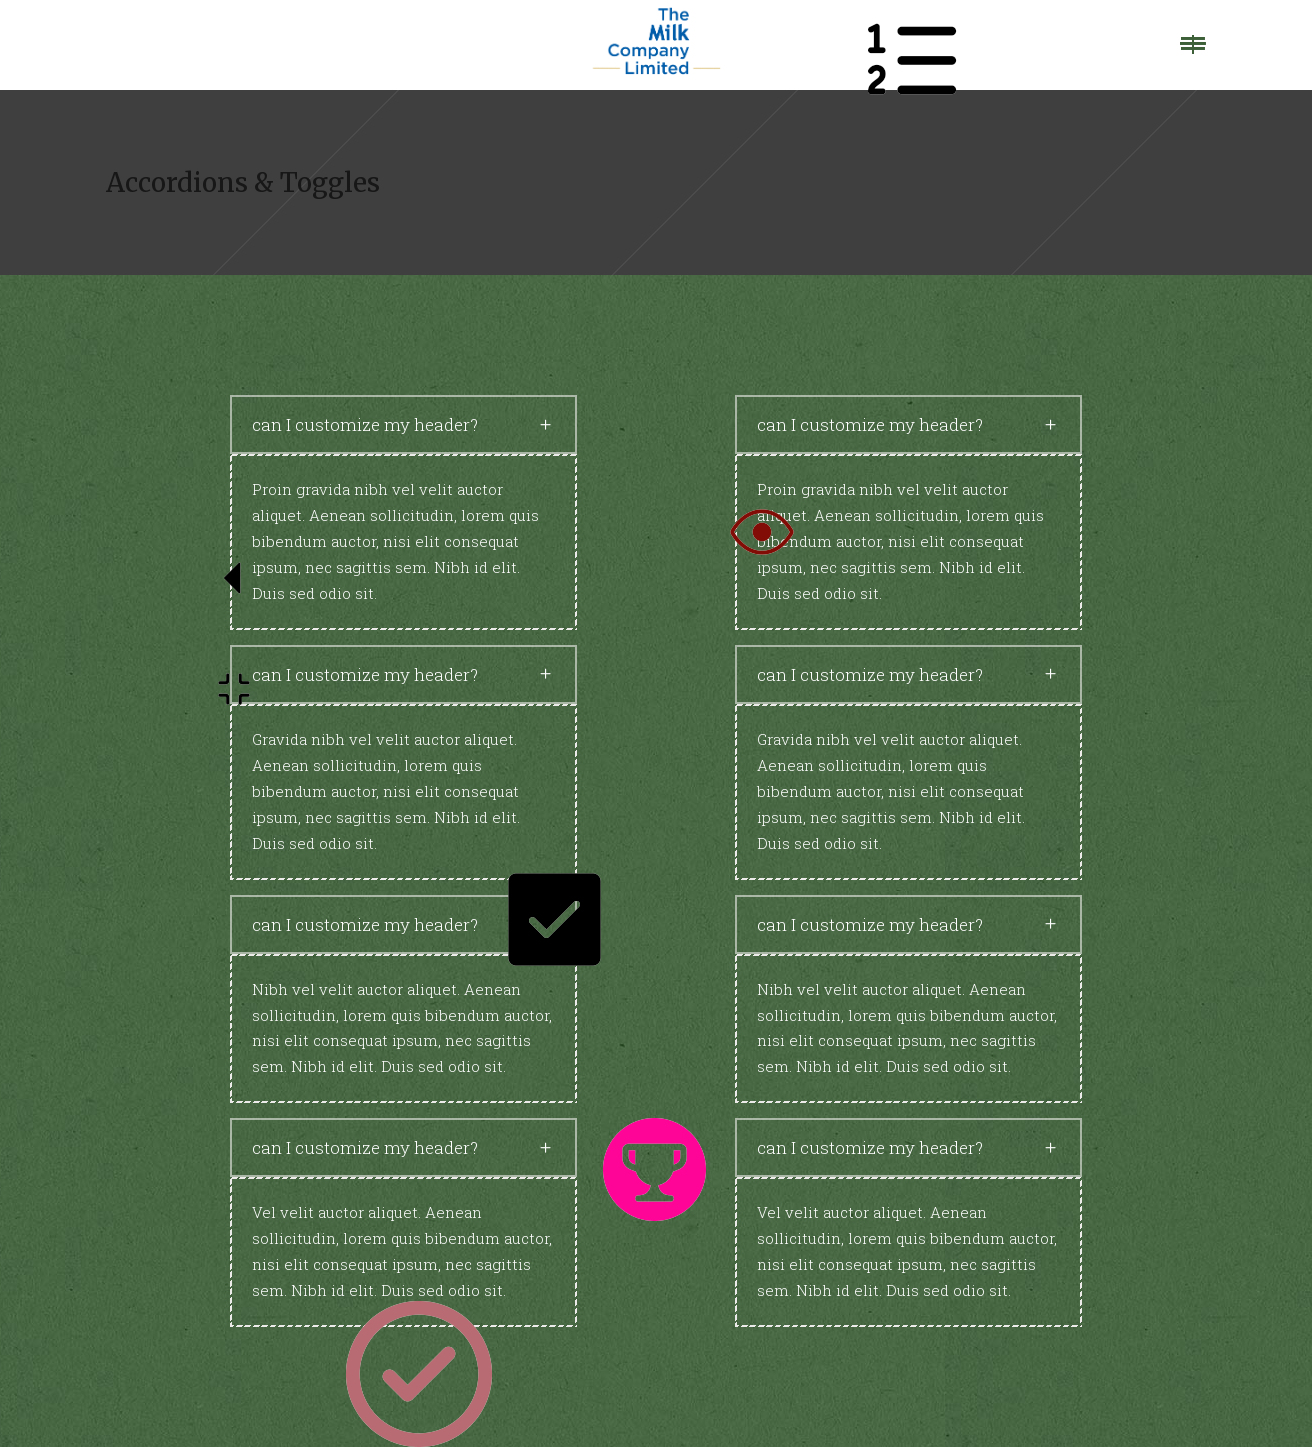  What do you see at coordinates (234, 689) in the screenshot?
I see `exit fullscreen mode` at bounding box center [234, 689].